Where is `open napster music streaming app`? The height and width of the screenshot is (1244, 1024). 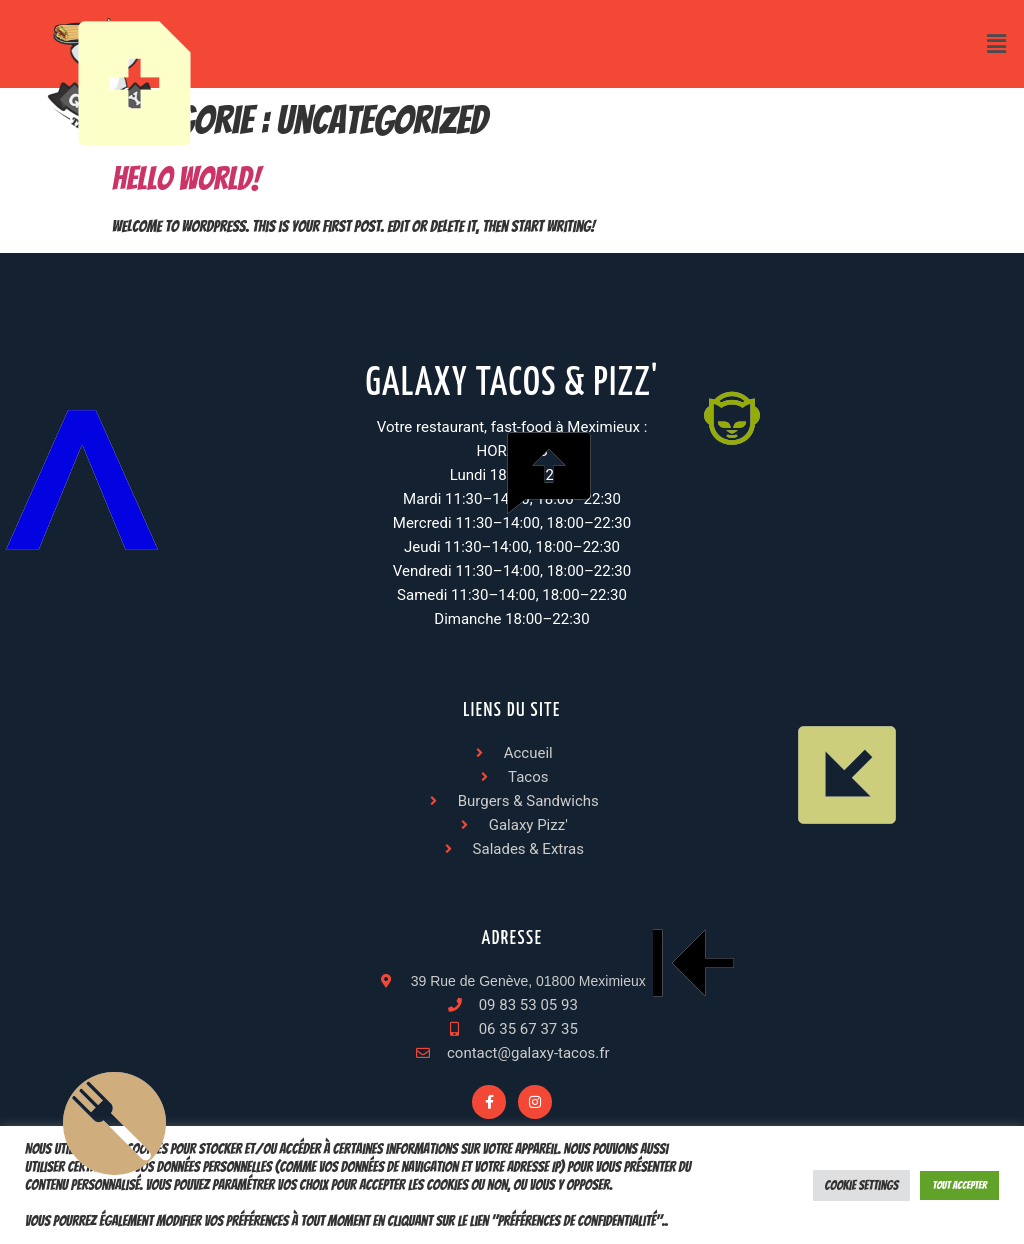
open napster music streaming app is located at coordinates (732, 417).